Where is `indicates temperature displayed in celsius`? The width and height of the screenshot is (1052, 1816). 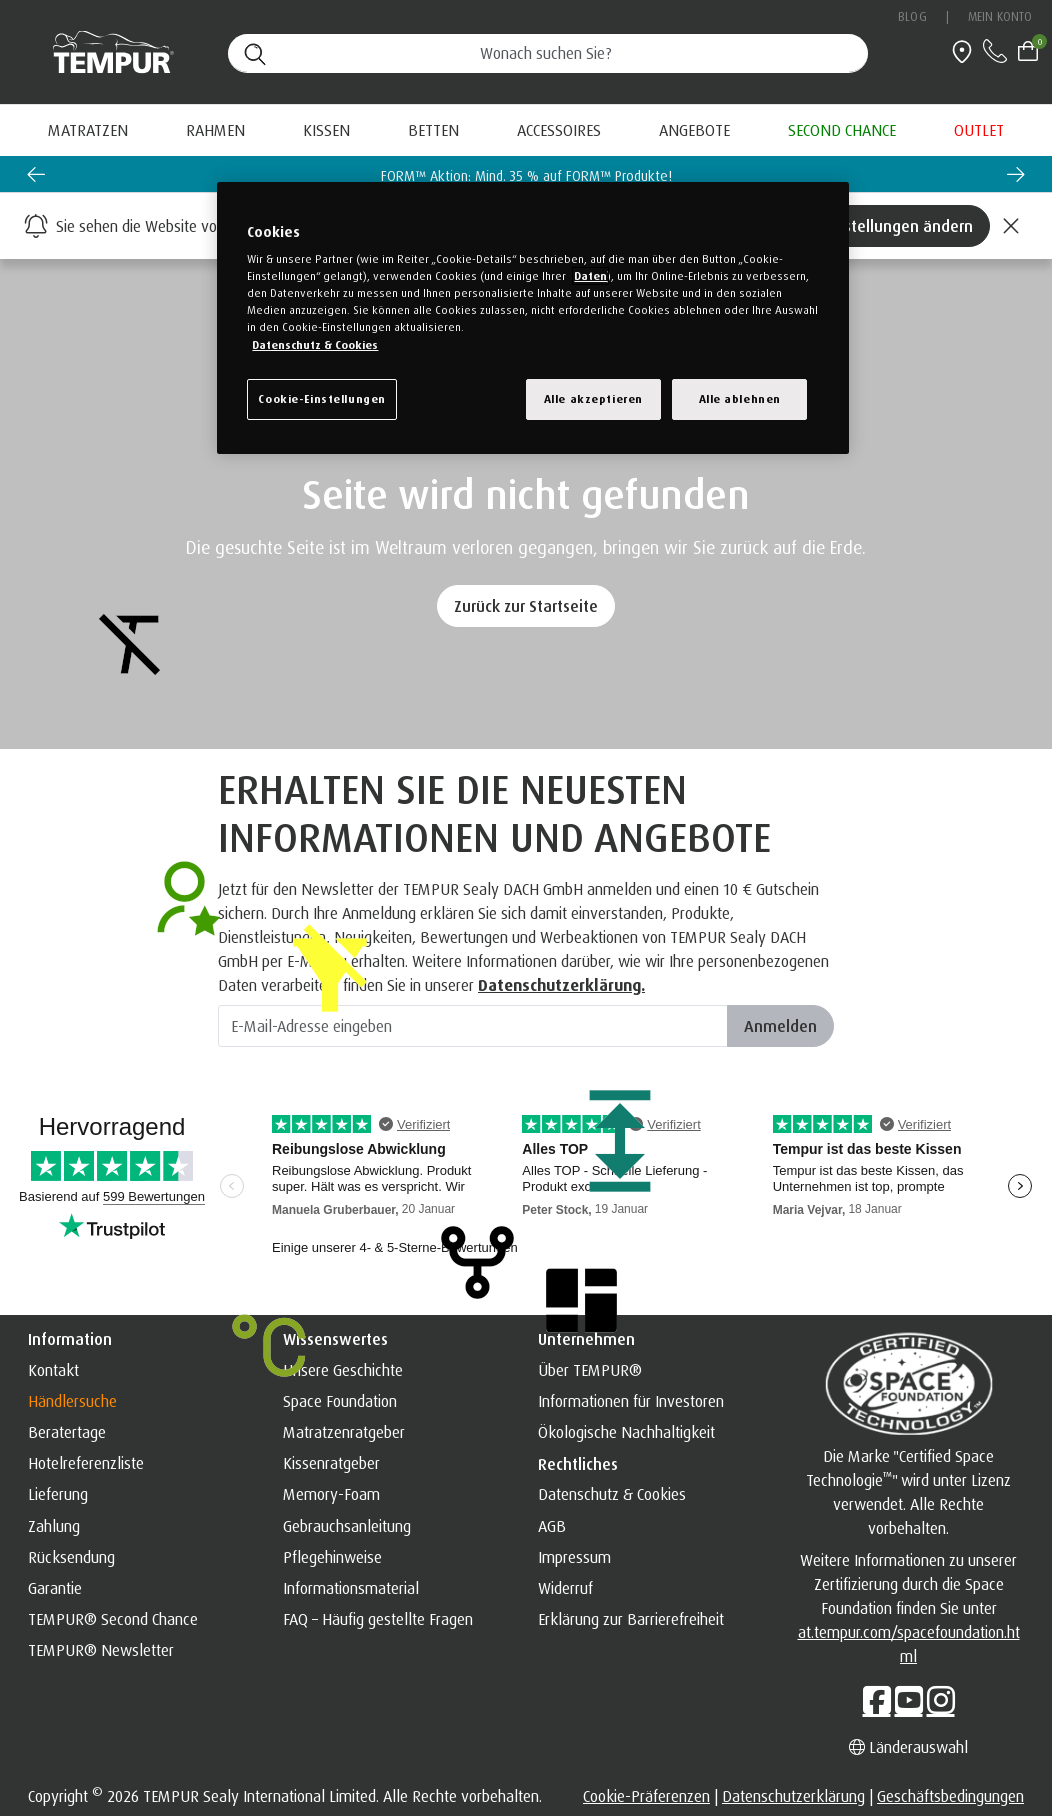 indicates temperature displayed in celsius is located at coordinates (270, 1345).